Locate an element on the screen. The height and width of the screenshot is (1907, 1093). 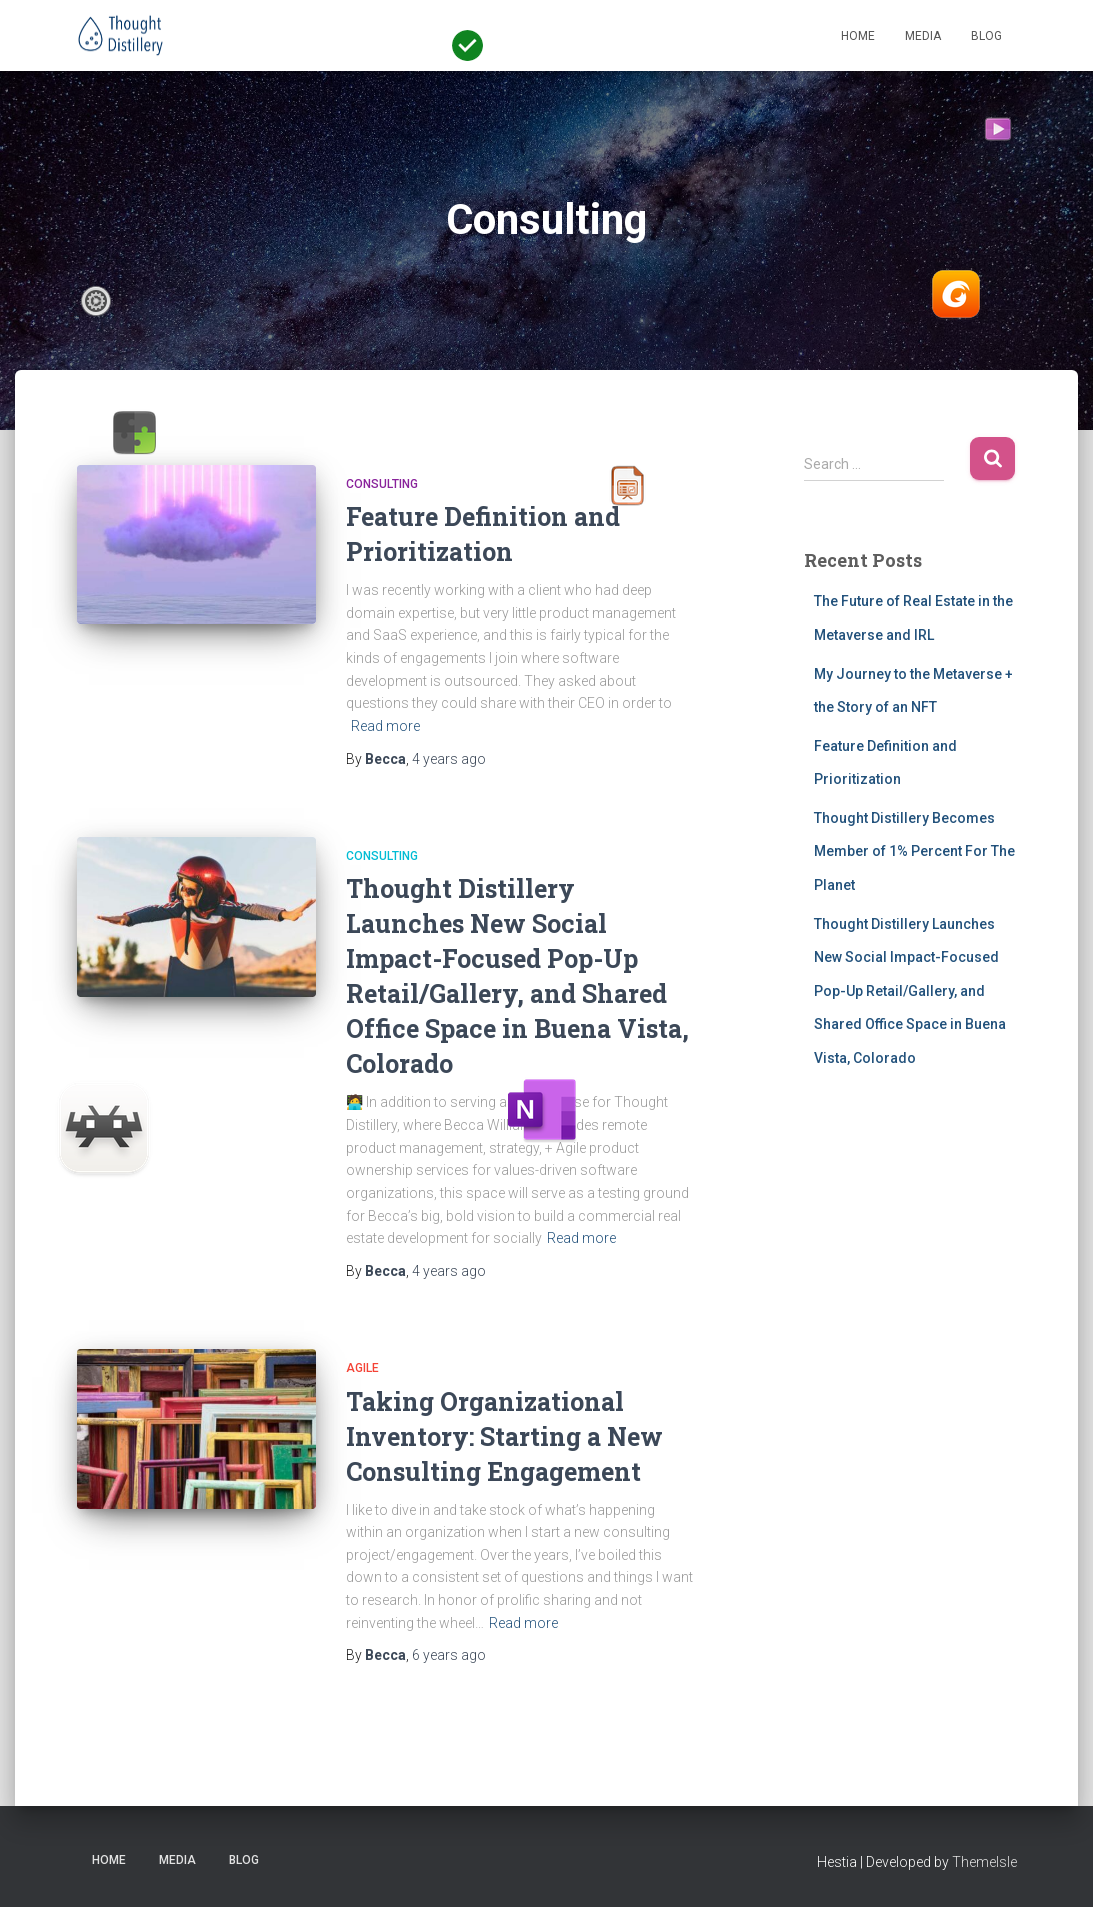
open retroarch emulator app is located at coordinates (104, 1128).